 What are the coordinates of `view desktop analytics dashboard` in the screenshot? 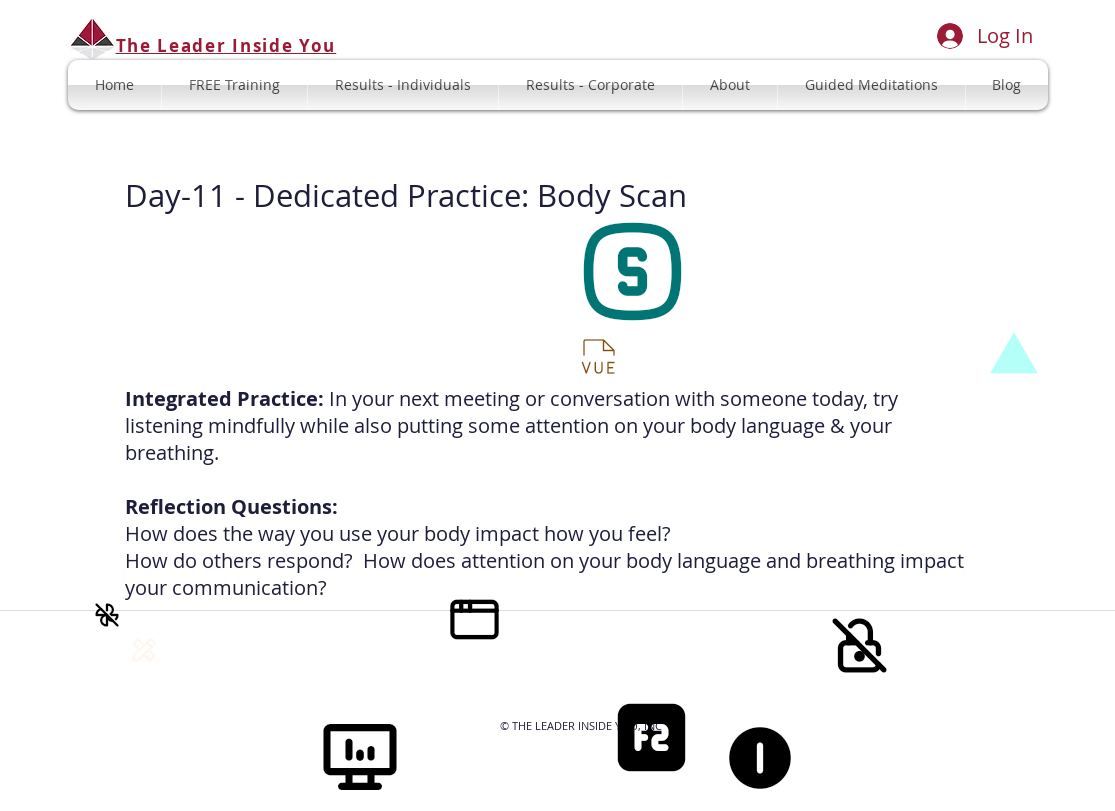 It's located at (360, 757).